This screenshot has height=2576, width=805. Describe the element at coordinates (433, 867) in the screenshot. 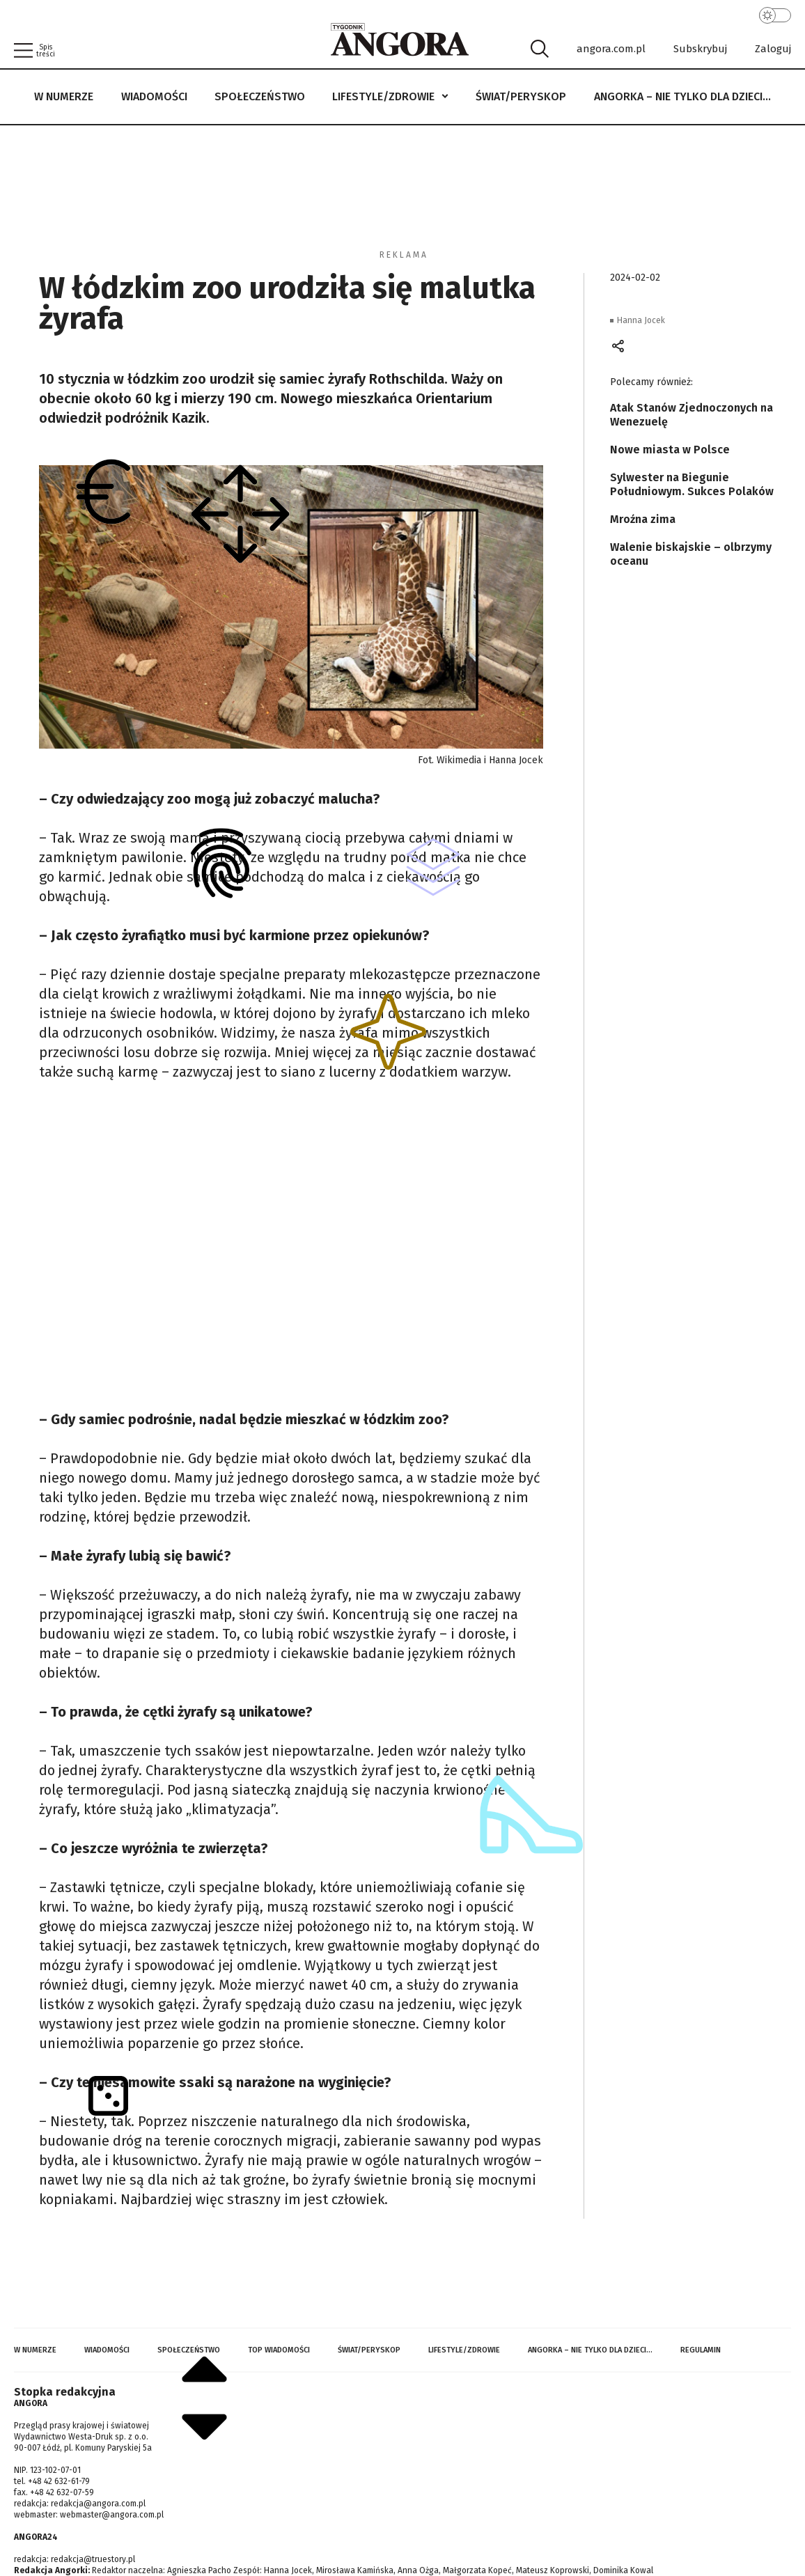

I see `view layers or stacked content` at that location.